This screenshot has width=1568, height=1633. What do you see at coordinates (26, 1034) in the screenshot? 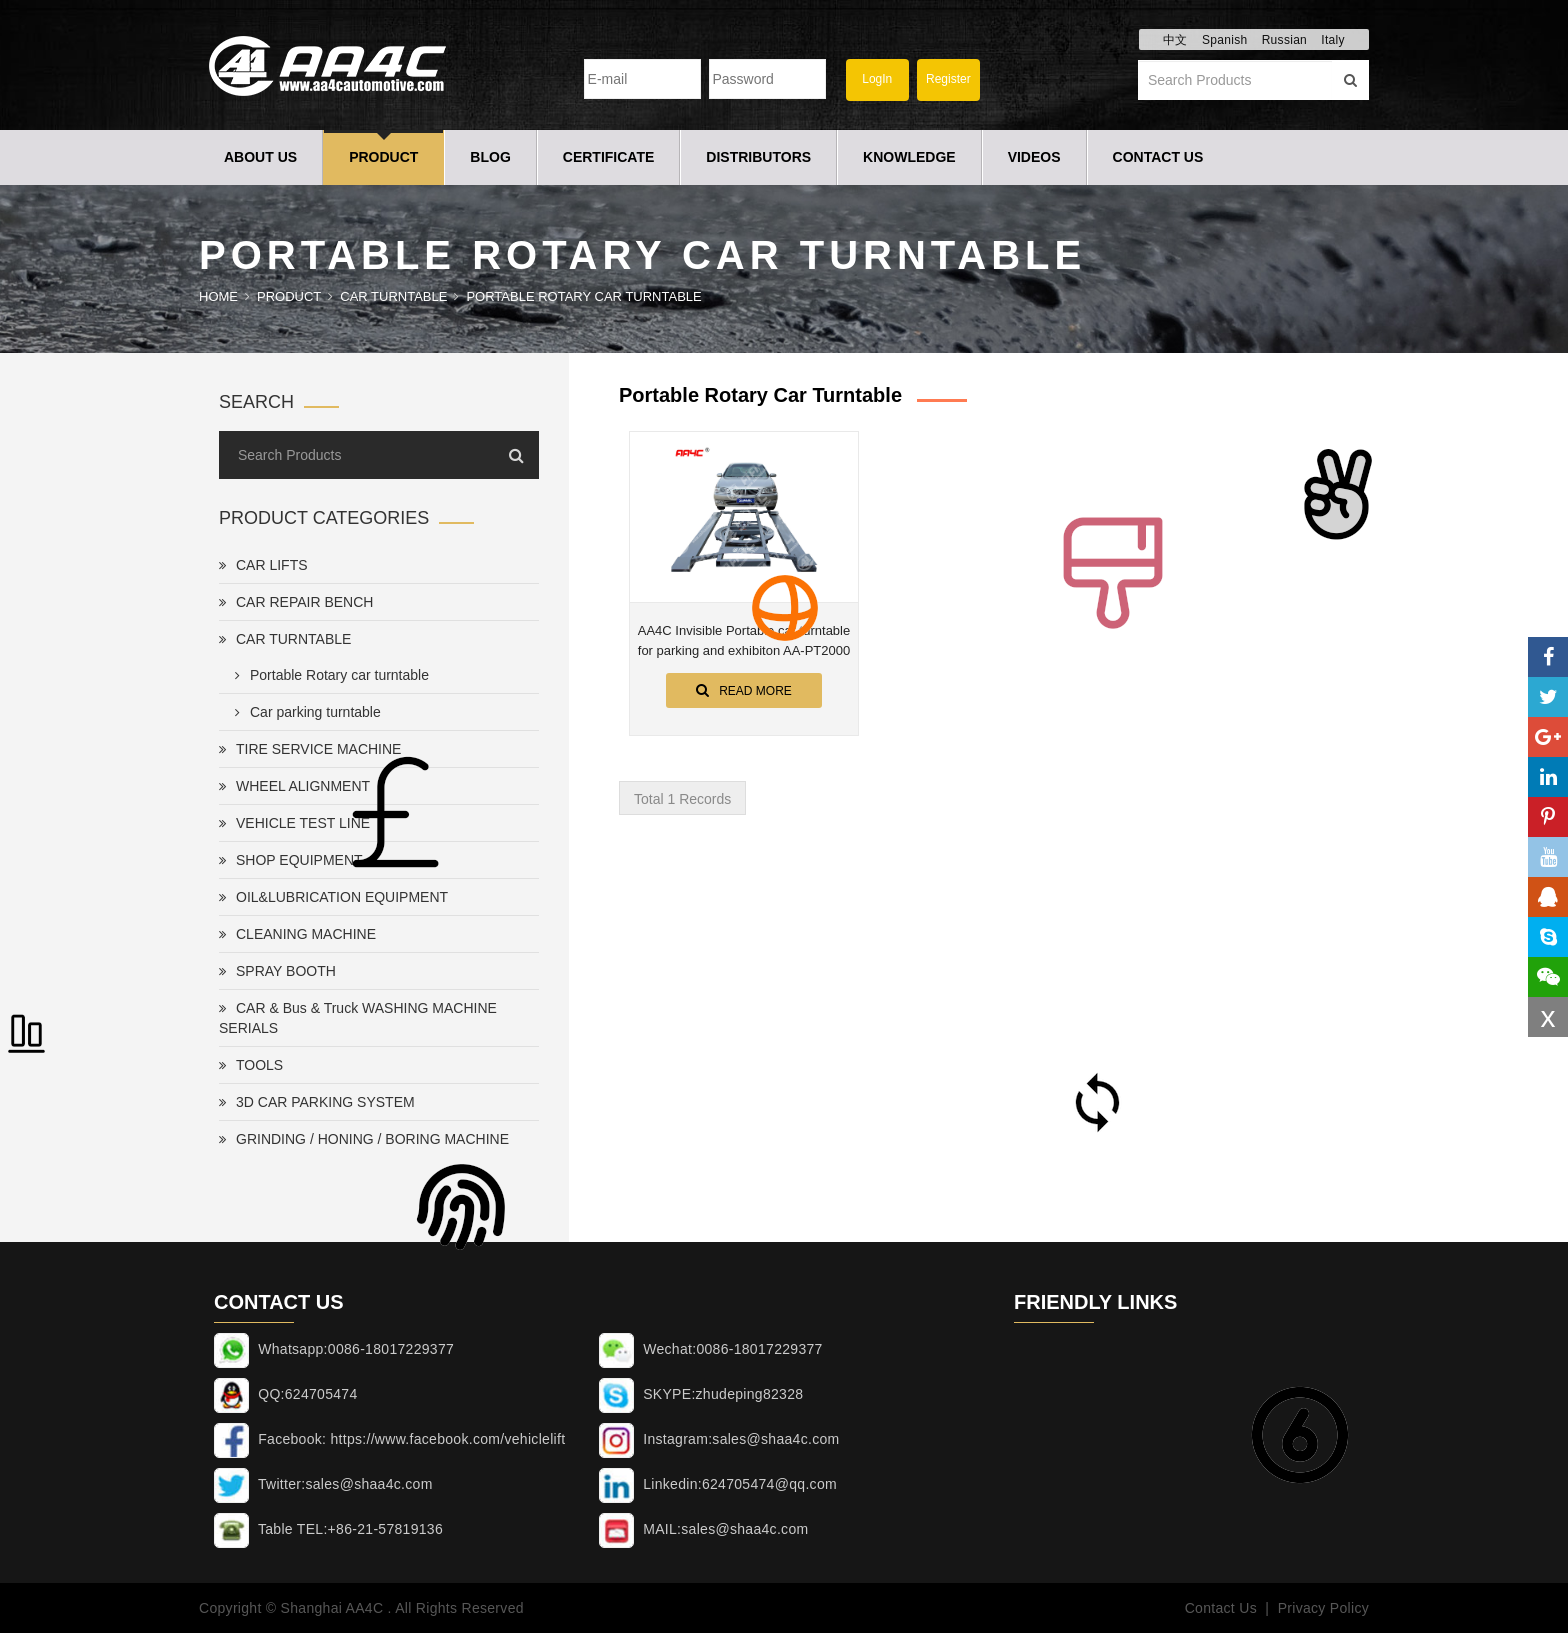
I see `align selected objects to the bottom edge` at bounding box center [26, 1034].